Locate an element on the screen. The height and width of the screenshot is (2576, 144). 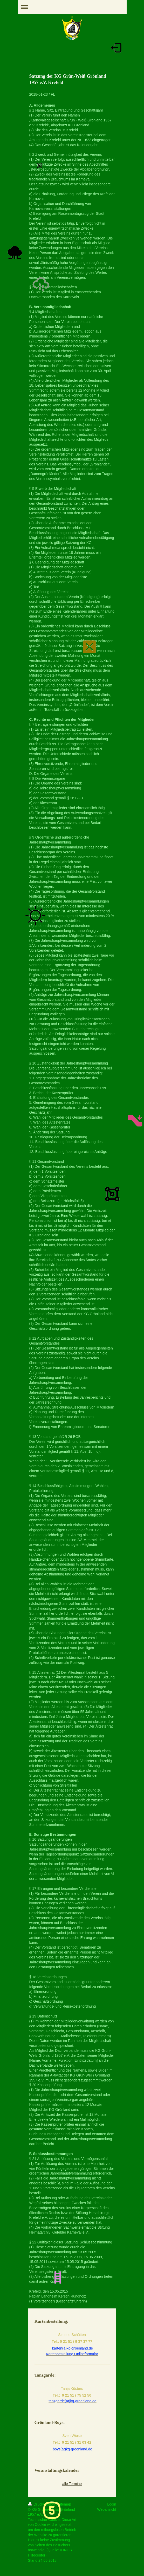
log out of your account is located at coordinates (116, 48).